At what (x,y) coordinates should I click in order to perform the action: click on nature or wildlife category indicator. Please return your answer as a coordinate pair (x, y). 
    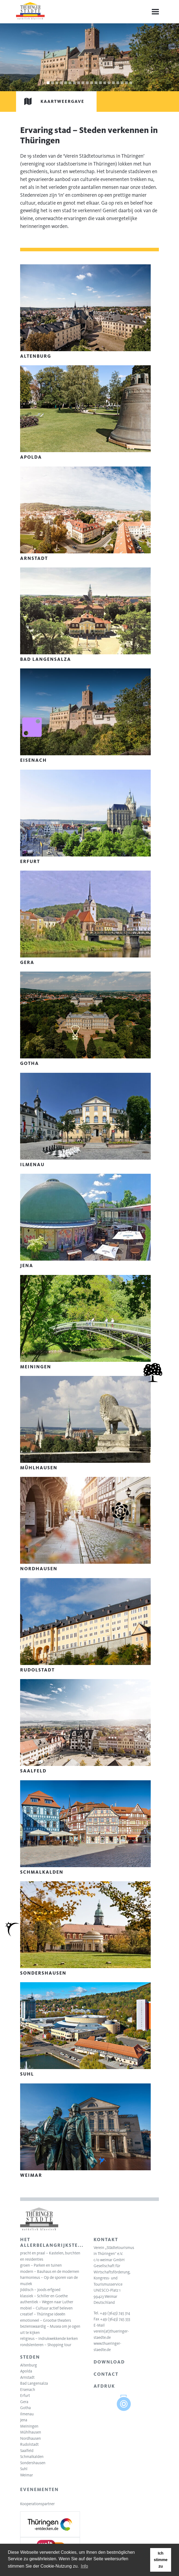
    Looking at the image, I should click on (102, 2161).